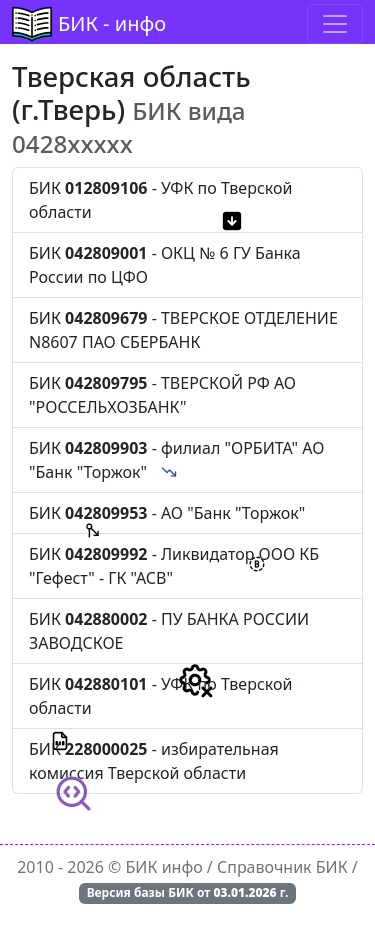 This screenshot has width=375, height=934. I want to click on download file or content, so click(232, 221).